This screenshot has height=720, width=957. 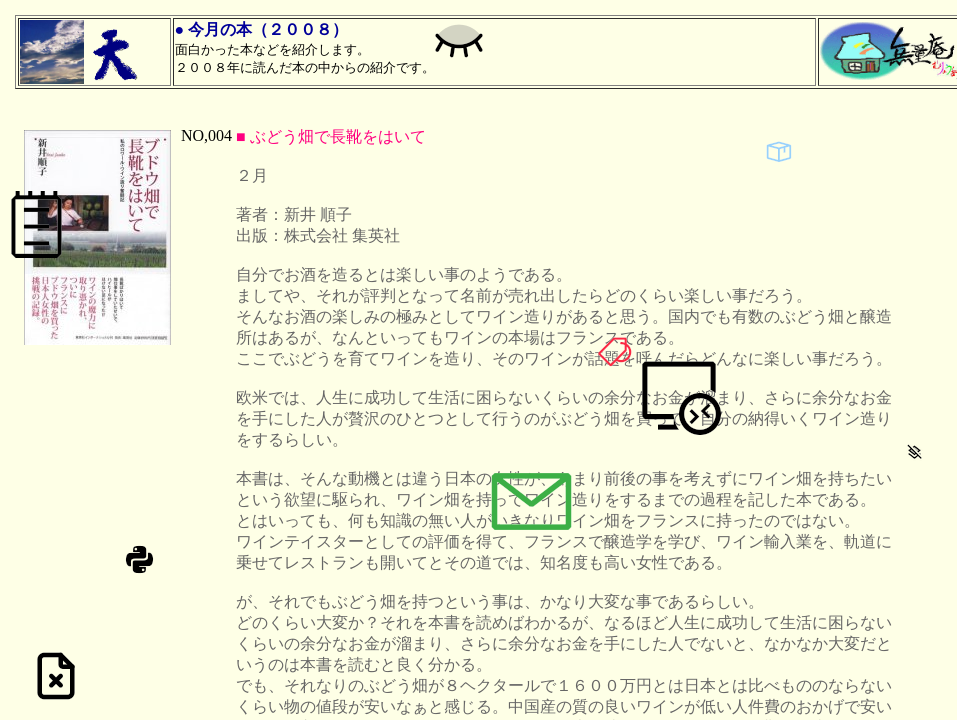 I want to click on open your inbox, so click(x=531, y=501).